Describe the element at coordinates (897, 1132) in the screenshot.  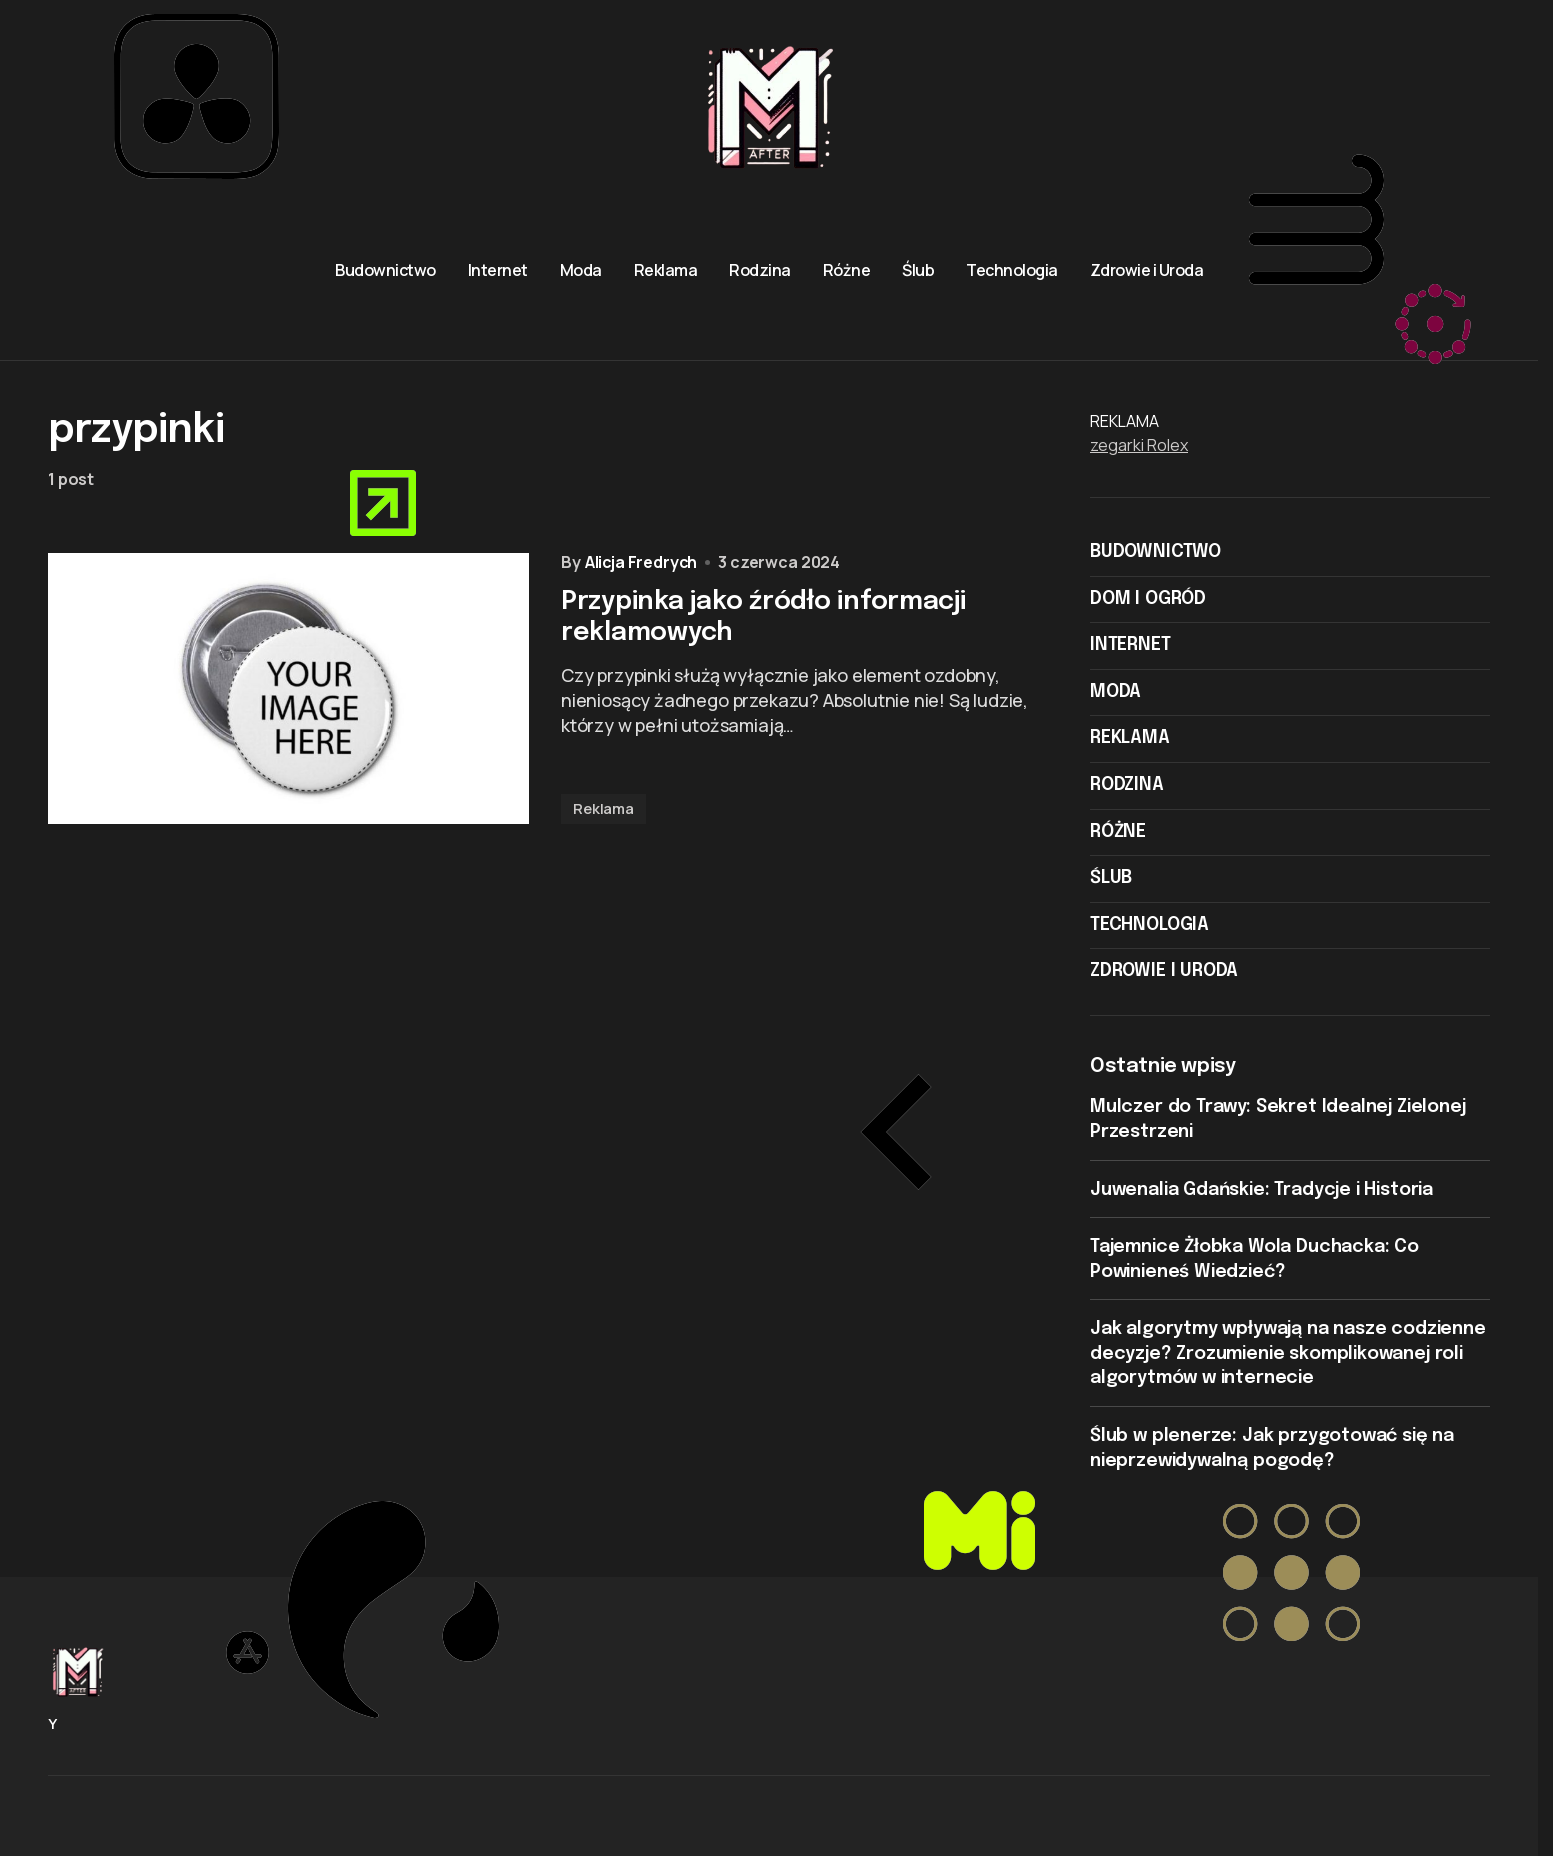
I see `go back to the previous screen` at that location.